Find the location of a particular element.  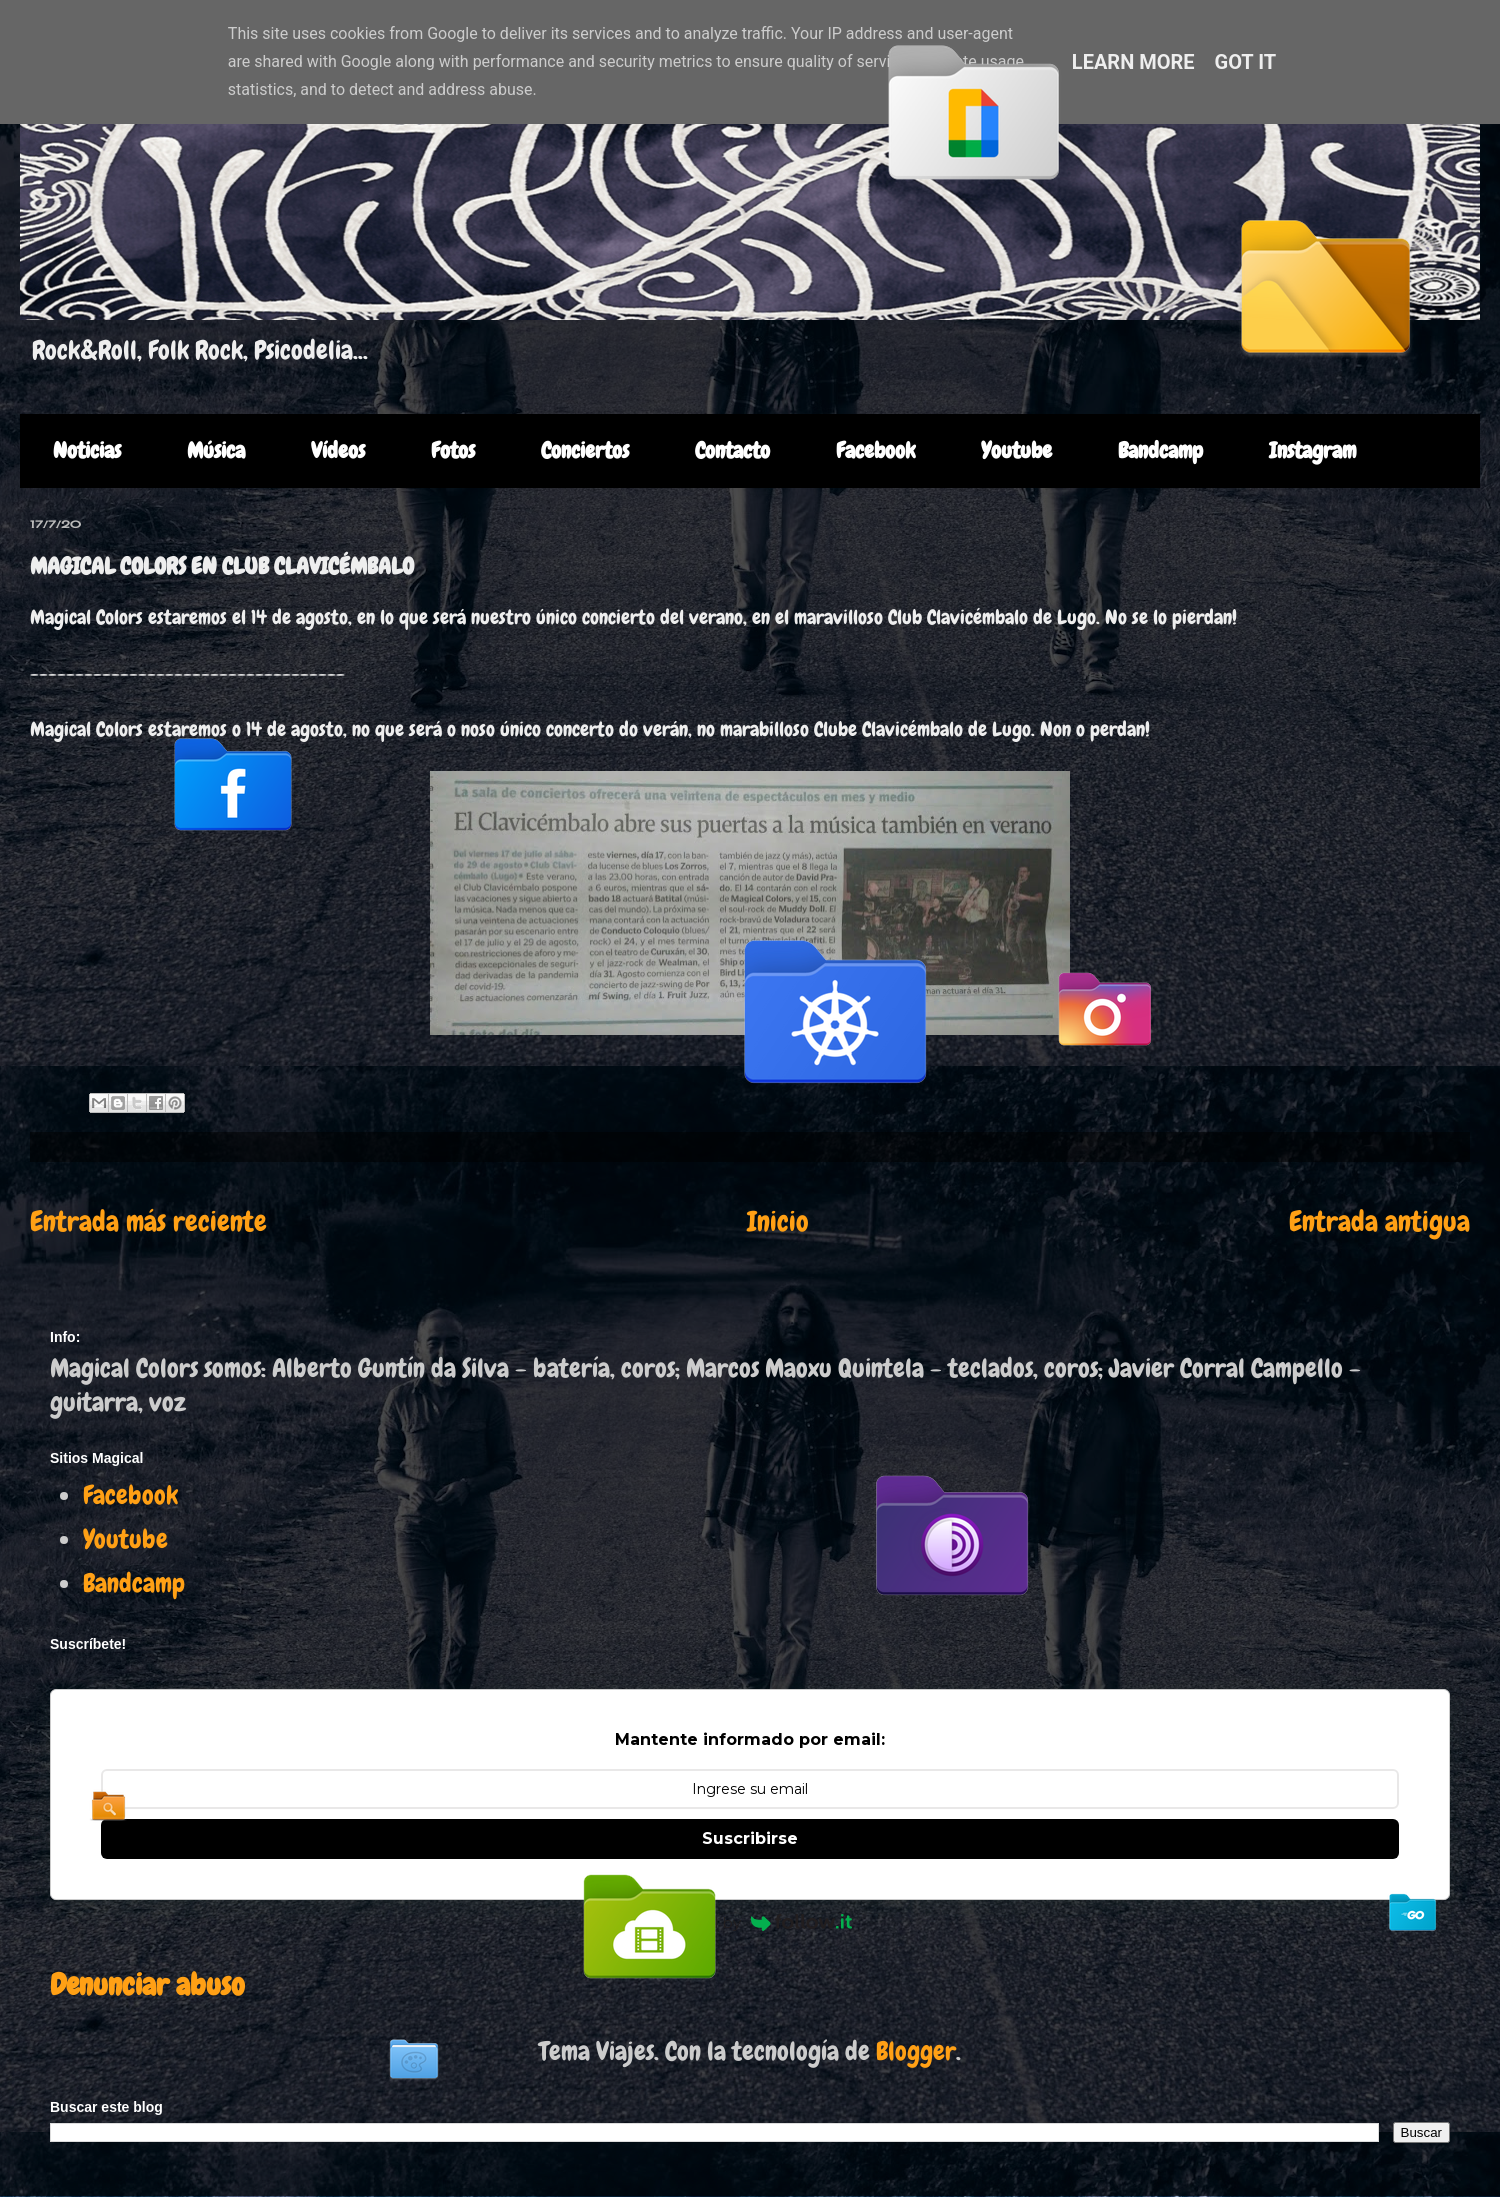

open folder containing facebook-related files is located at coordinates (232, 787).